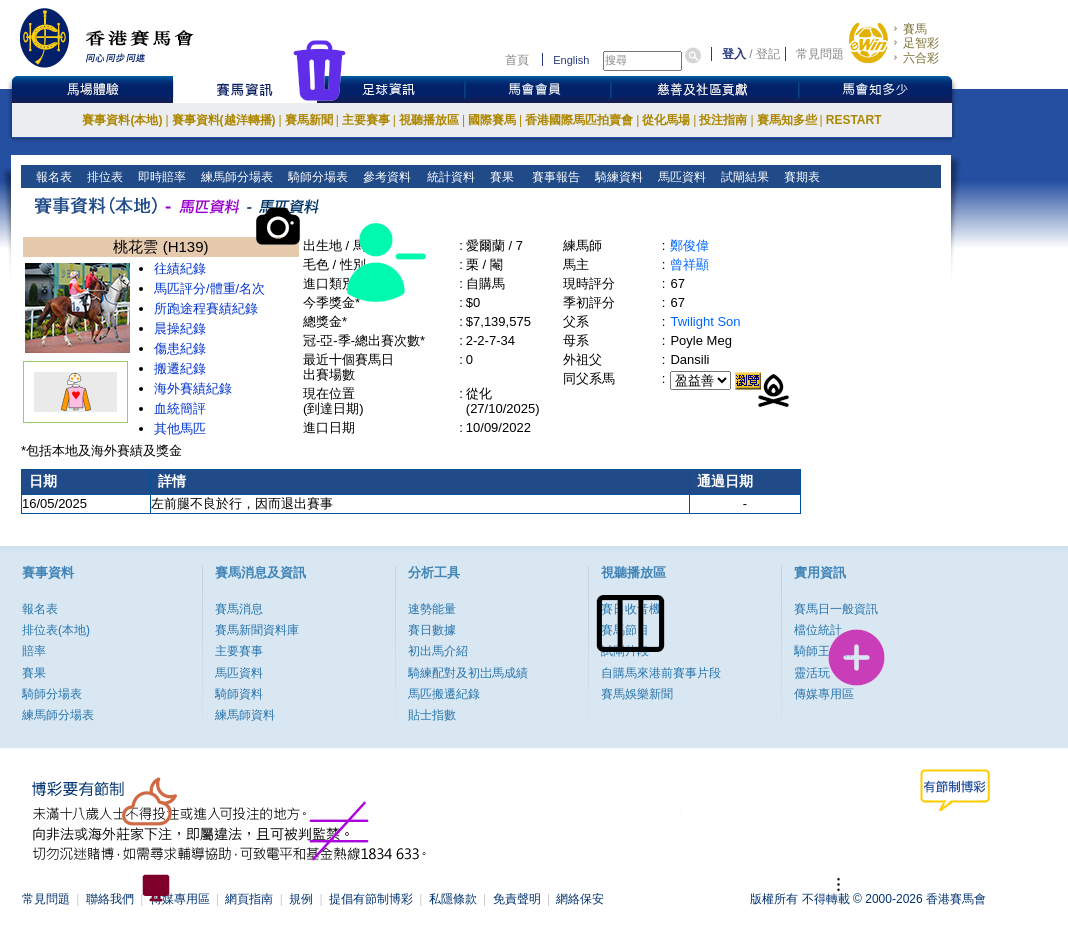 This screenshot has height=926, width=1068. Describe the element at coordinates (856, 657) in the screenshot. I see `add a new item` at that location.